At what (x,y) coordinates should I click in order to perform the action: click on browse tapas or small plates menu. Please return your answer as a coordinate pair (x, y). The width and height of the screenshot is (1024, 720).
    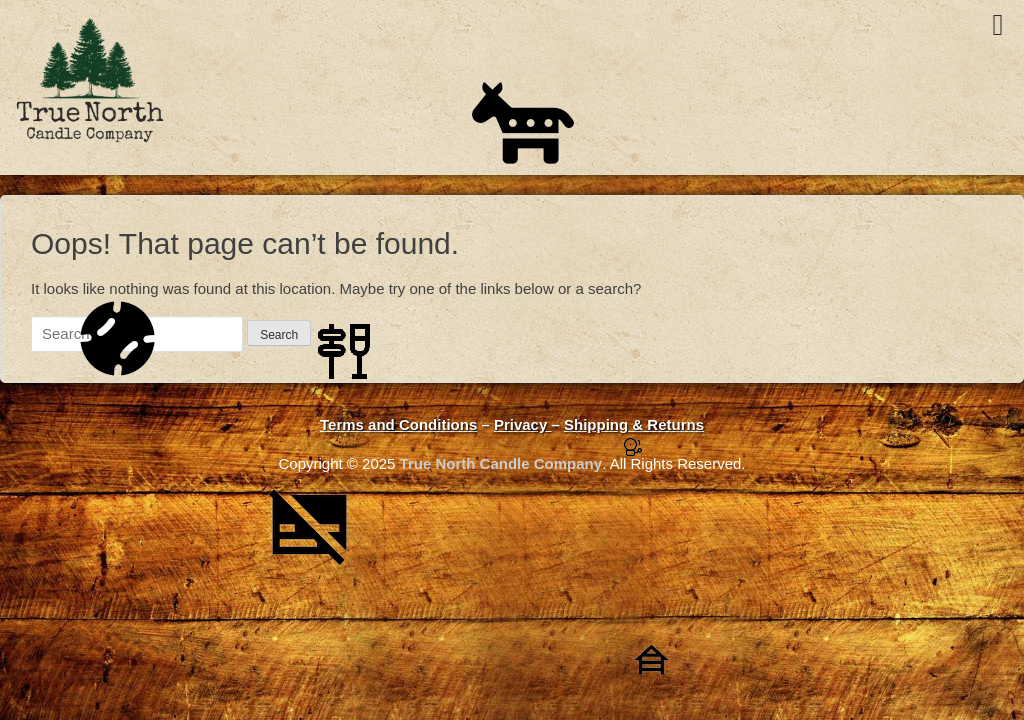
    Looking at the image, I should click on (344, 351).